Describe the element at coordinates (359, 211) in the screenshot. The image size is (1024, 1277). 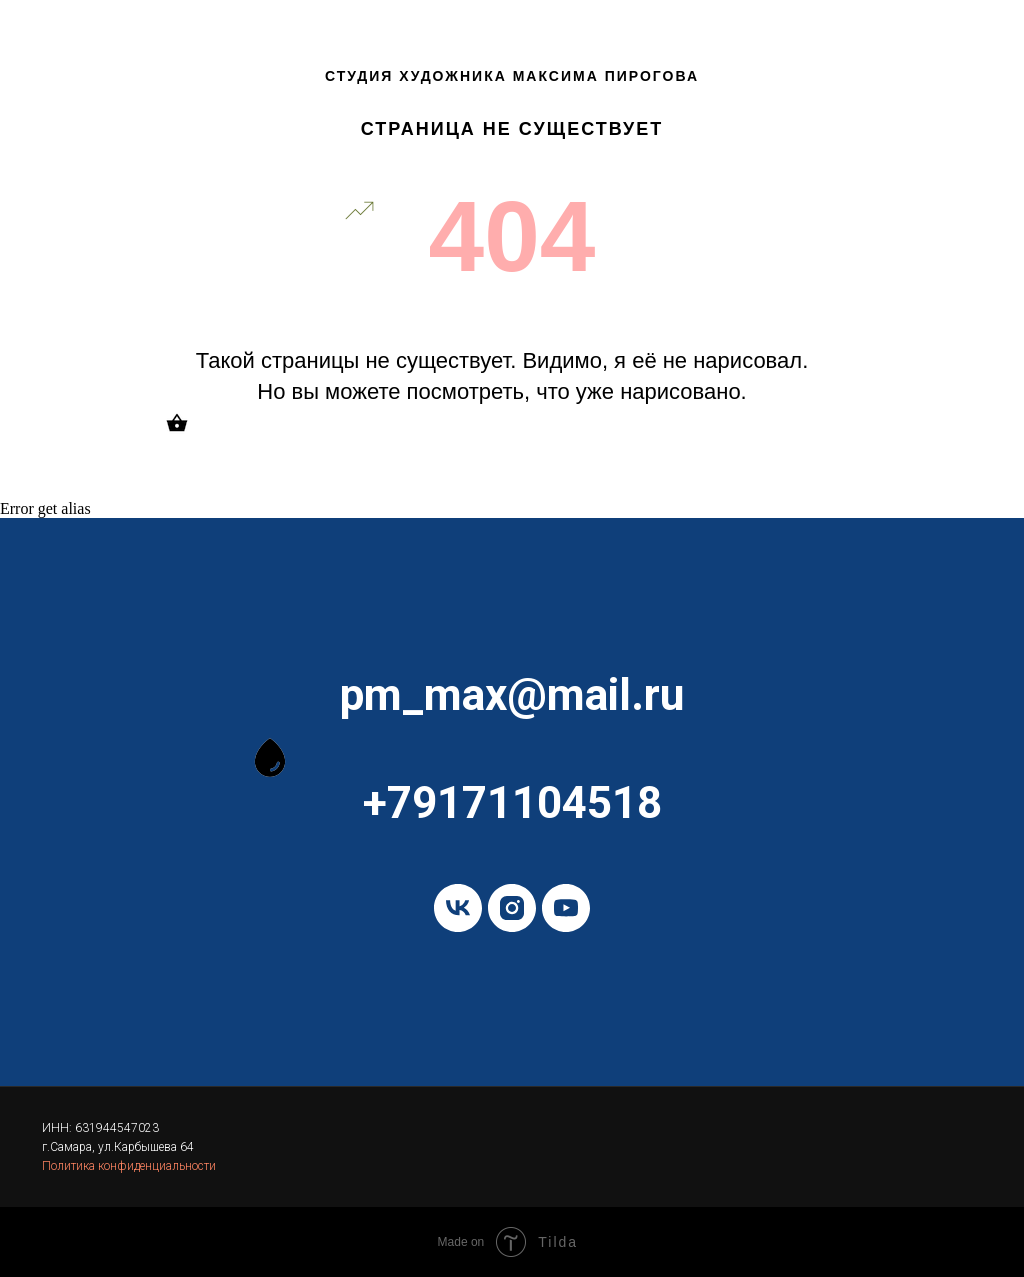
I see `view trending or popular content` at that location.